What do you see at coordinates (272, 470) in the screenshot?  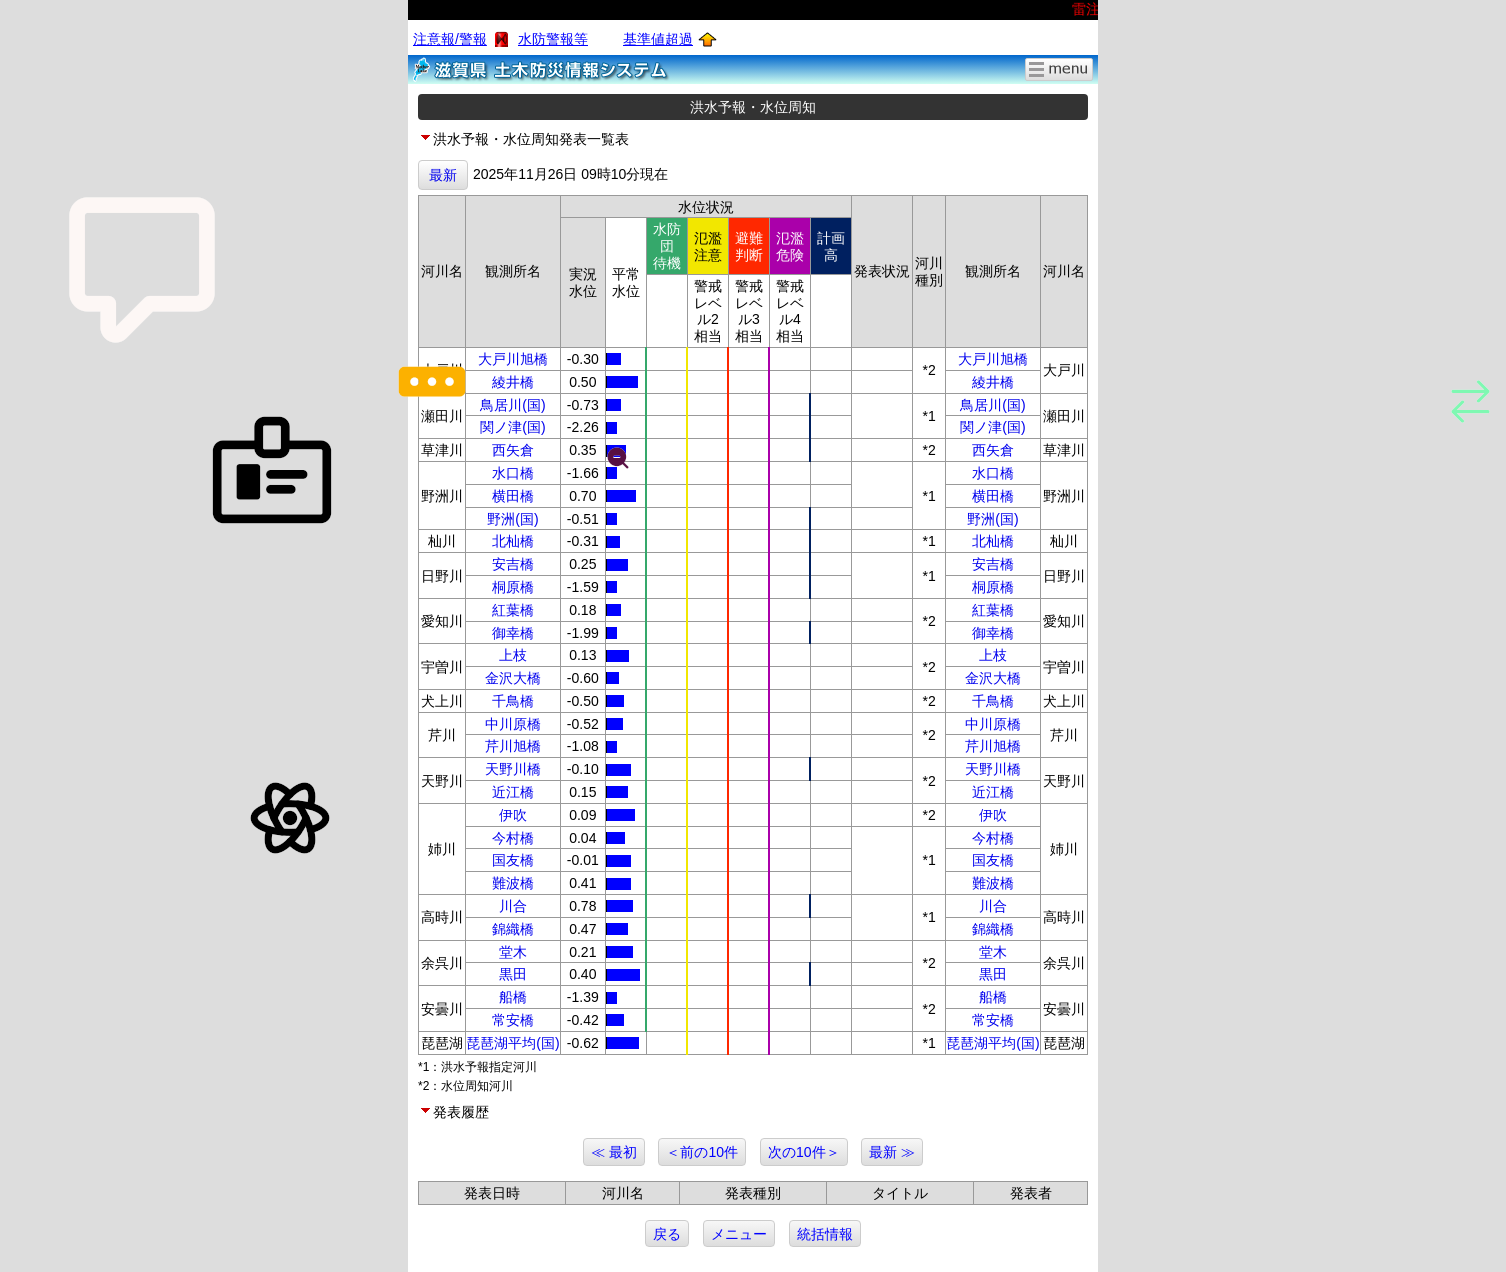 I see `view user identification or credentials` at bounding box center [272, 470].